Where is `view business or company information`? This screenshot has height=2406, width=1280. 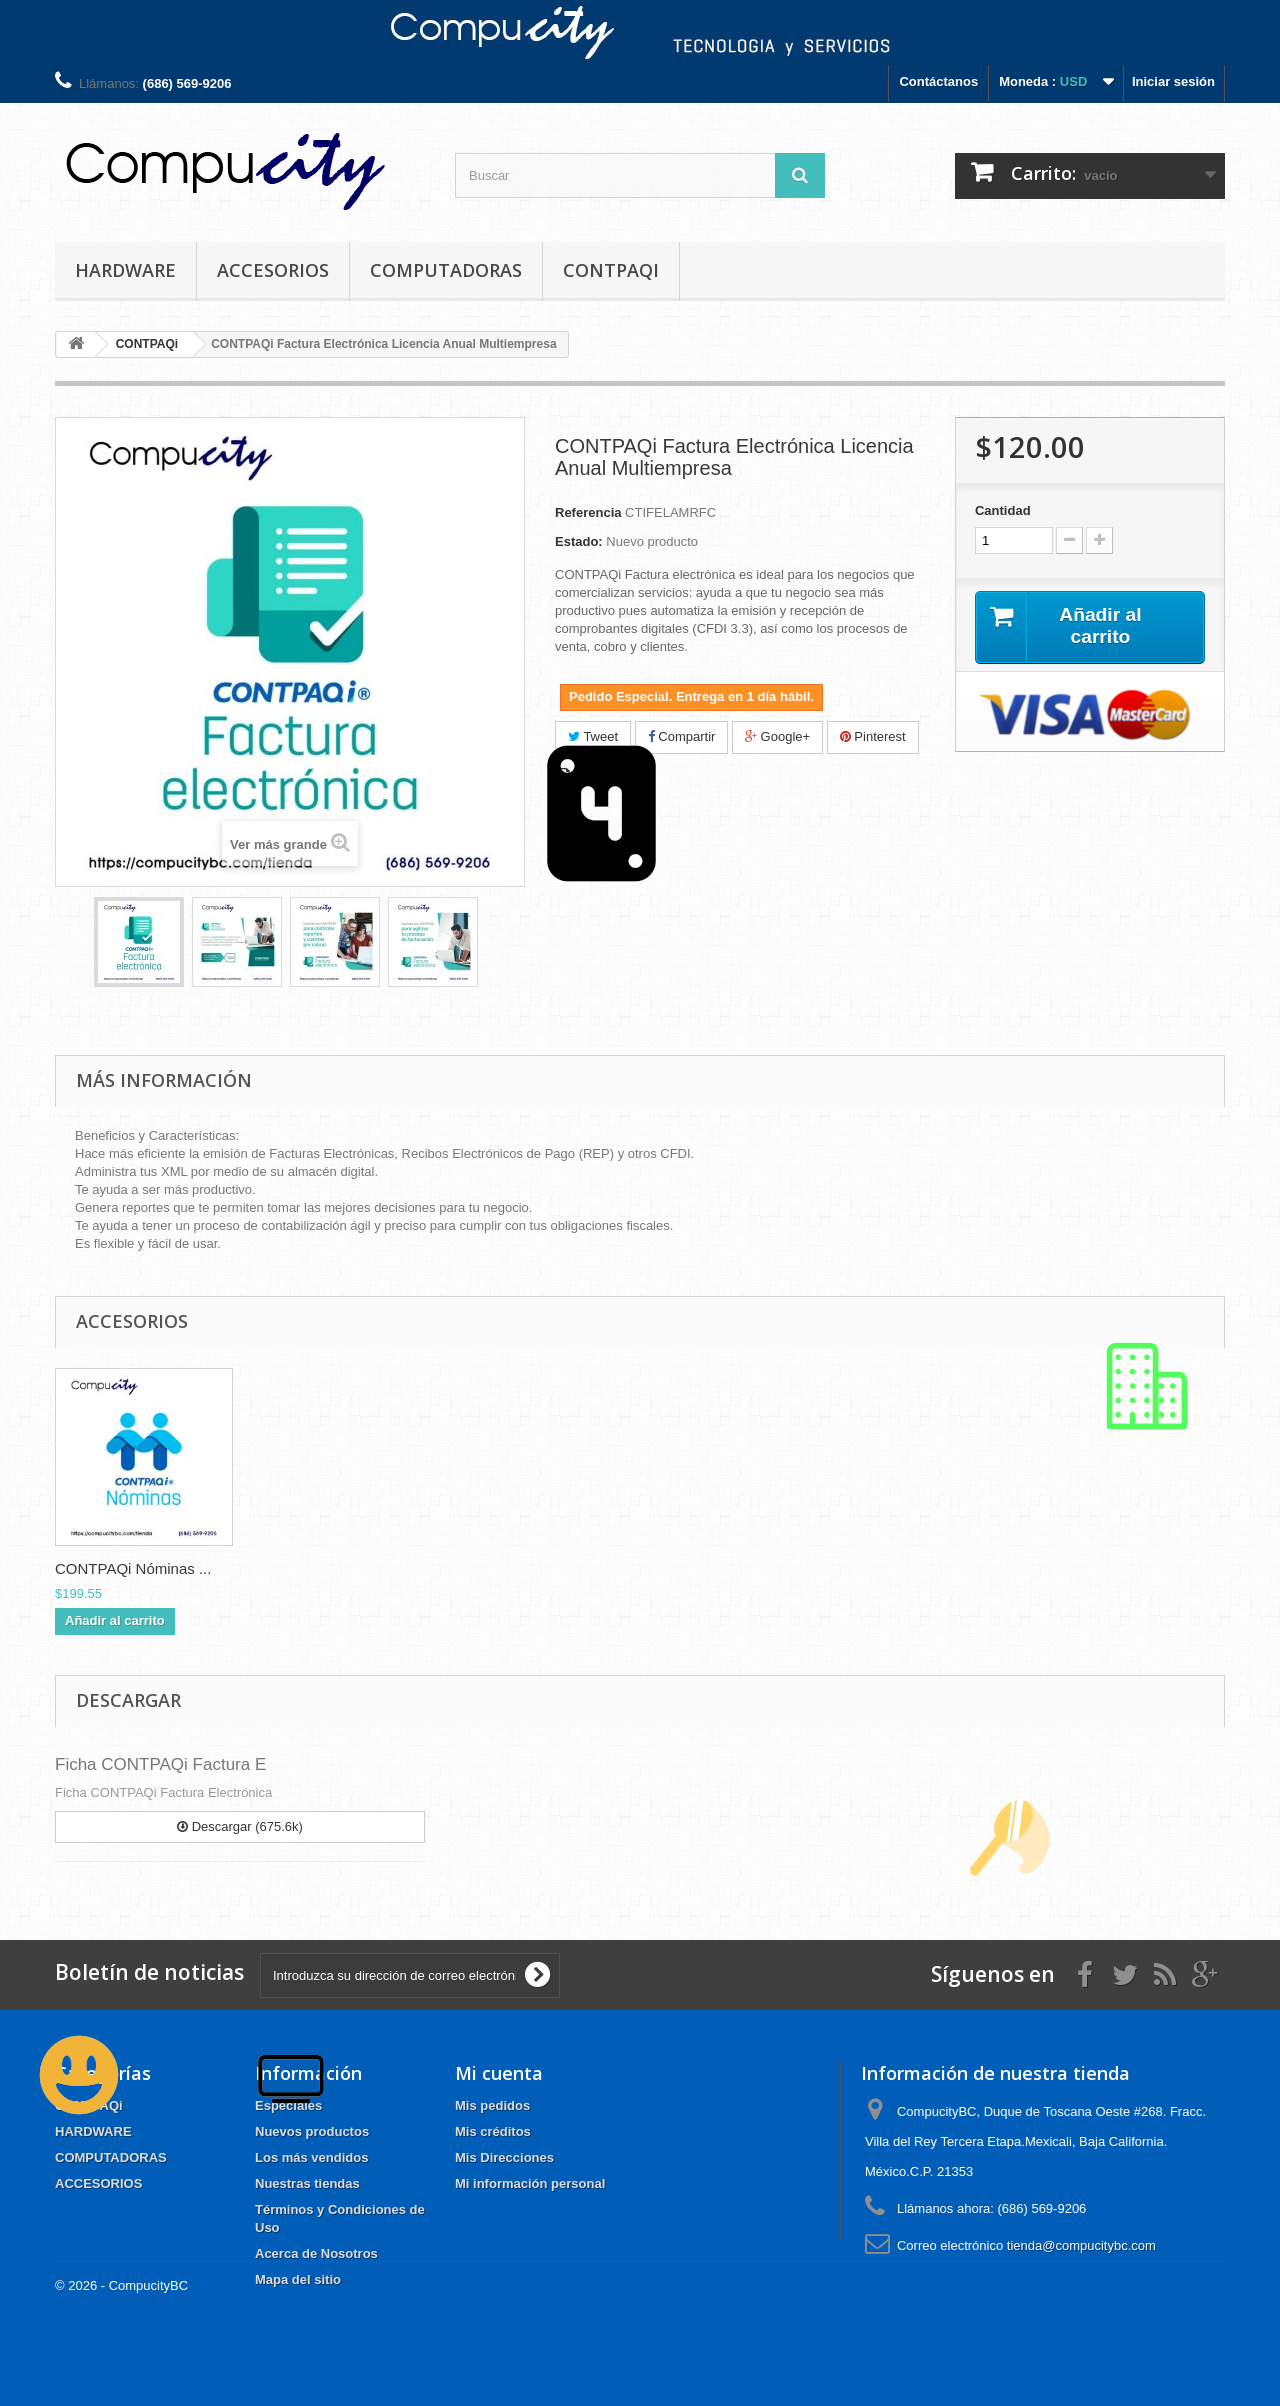
view business or company information is located at coordinates (1147, 1386).